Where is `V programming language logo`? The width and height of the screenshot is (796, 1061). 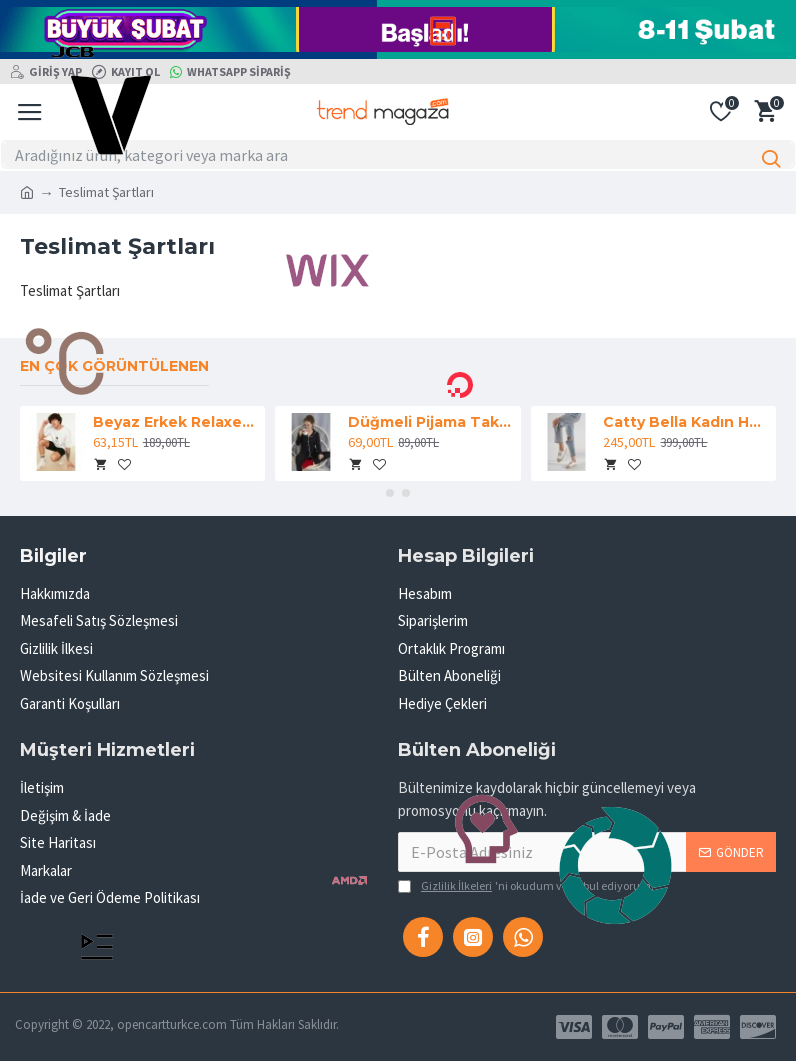
V programming language logo is located at coordinates (111, 115).